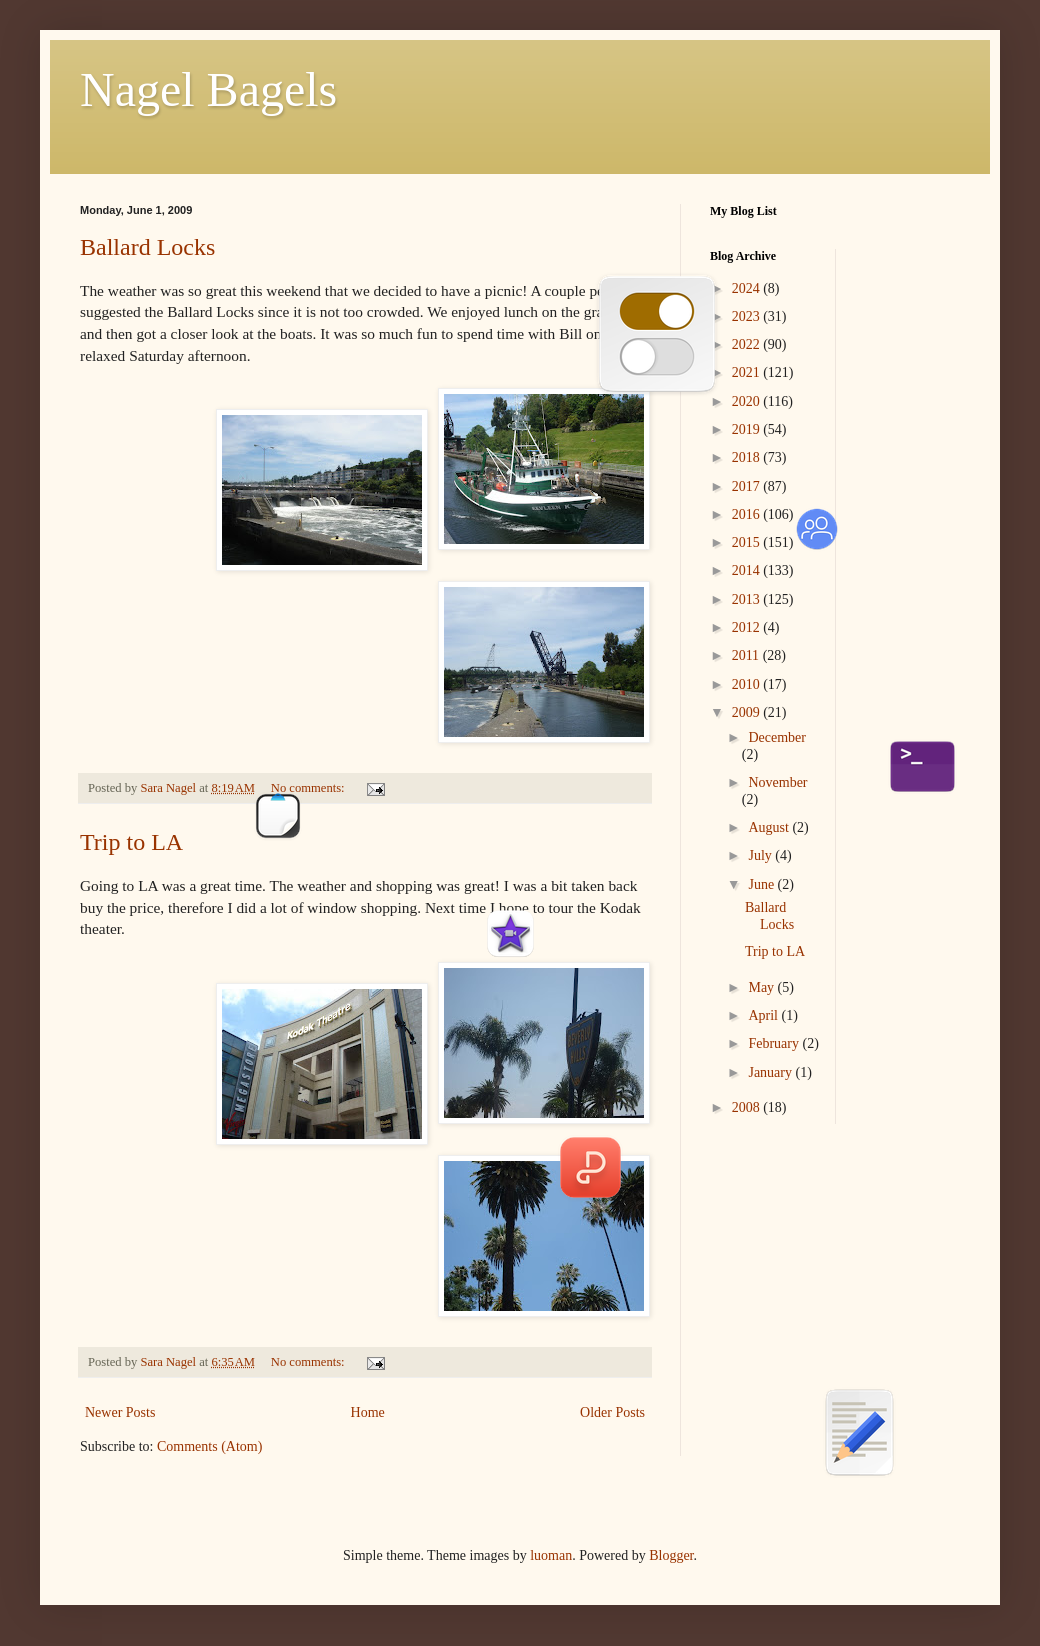 The height and width of the screenshot is (1646, 1040). Describe the element at coordinates (657, 334) in the screenshot. I see `open desktop preferences or settings` at that location.